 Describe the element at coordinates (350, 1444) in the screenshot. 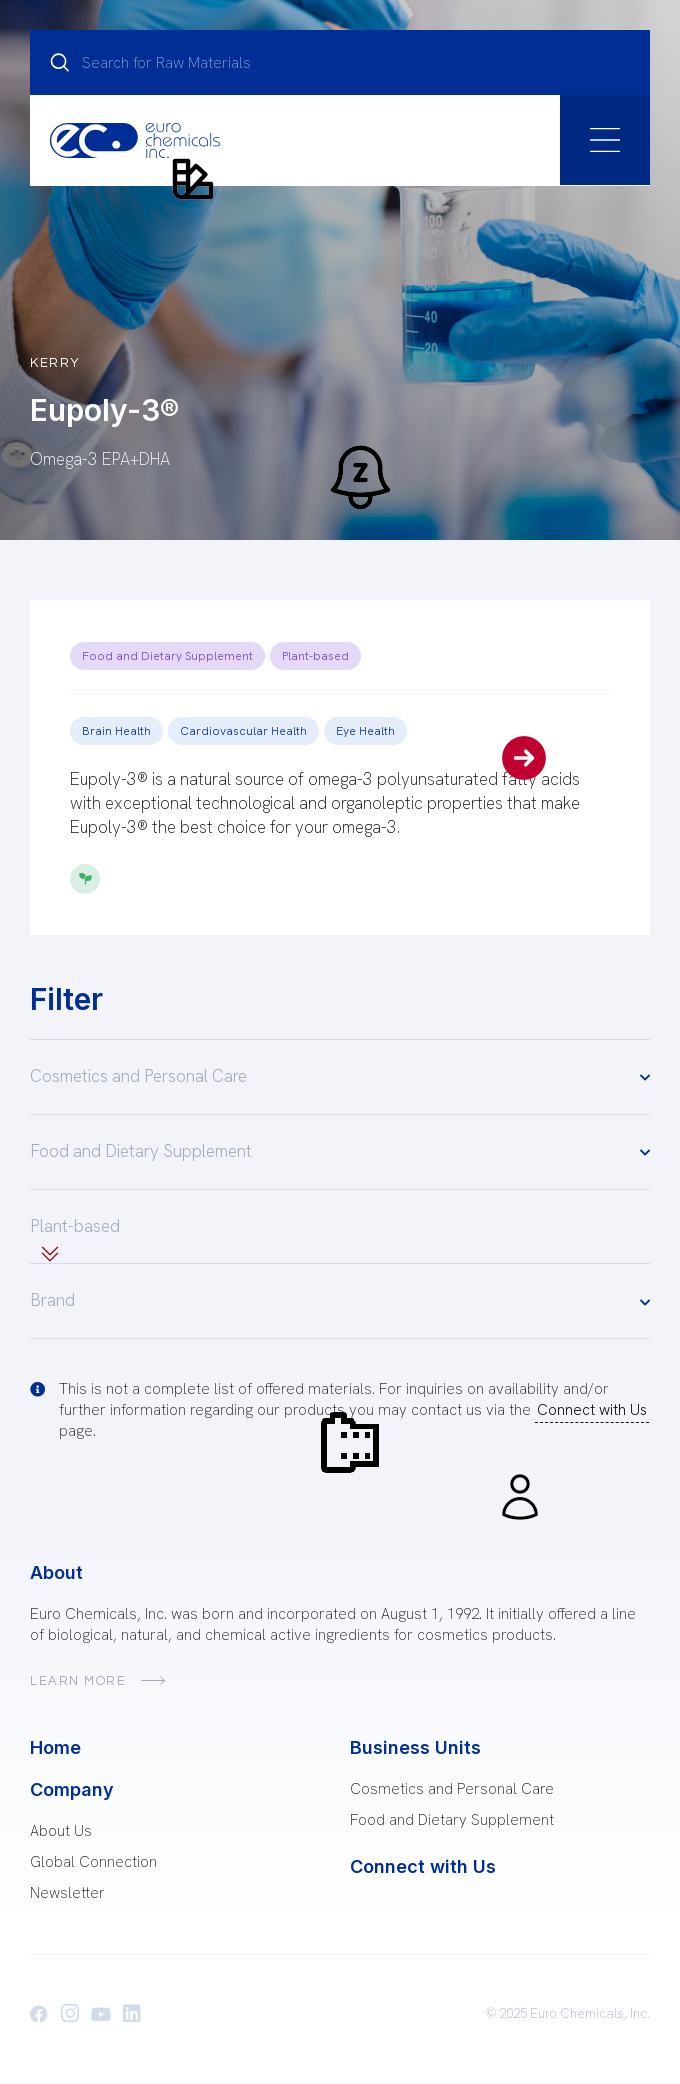

I see `view photos from camera roll` at that location.